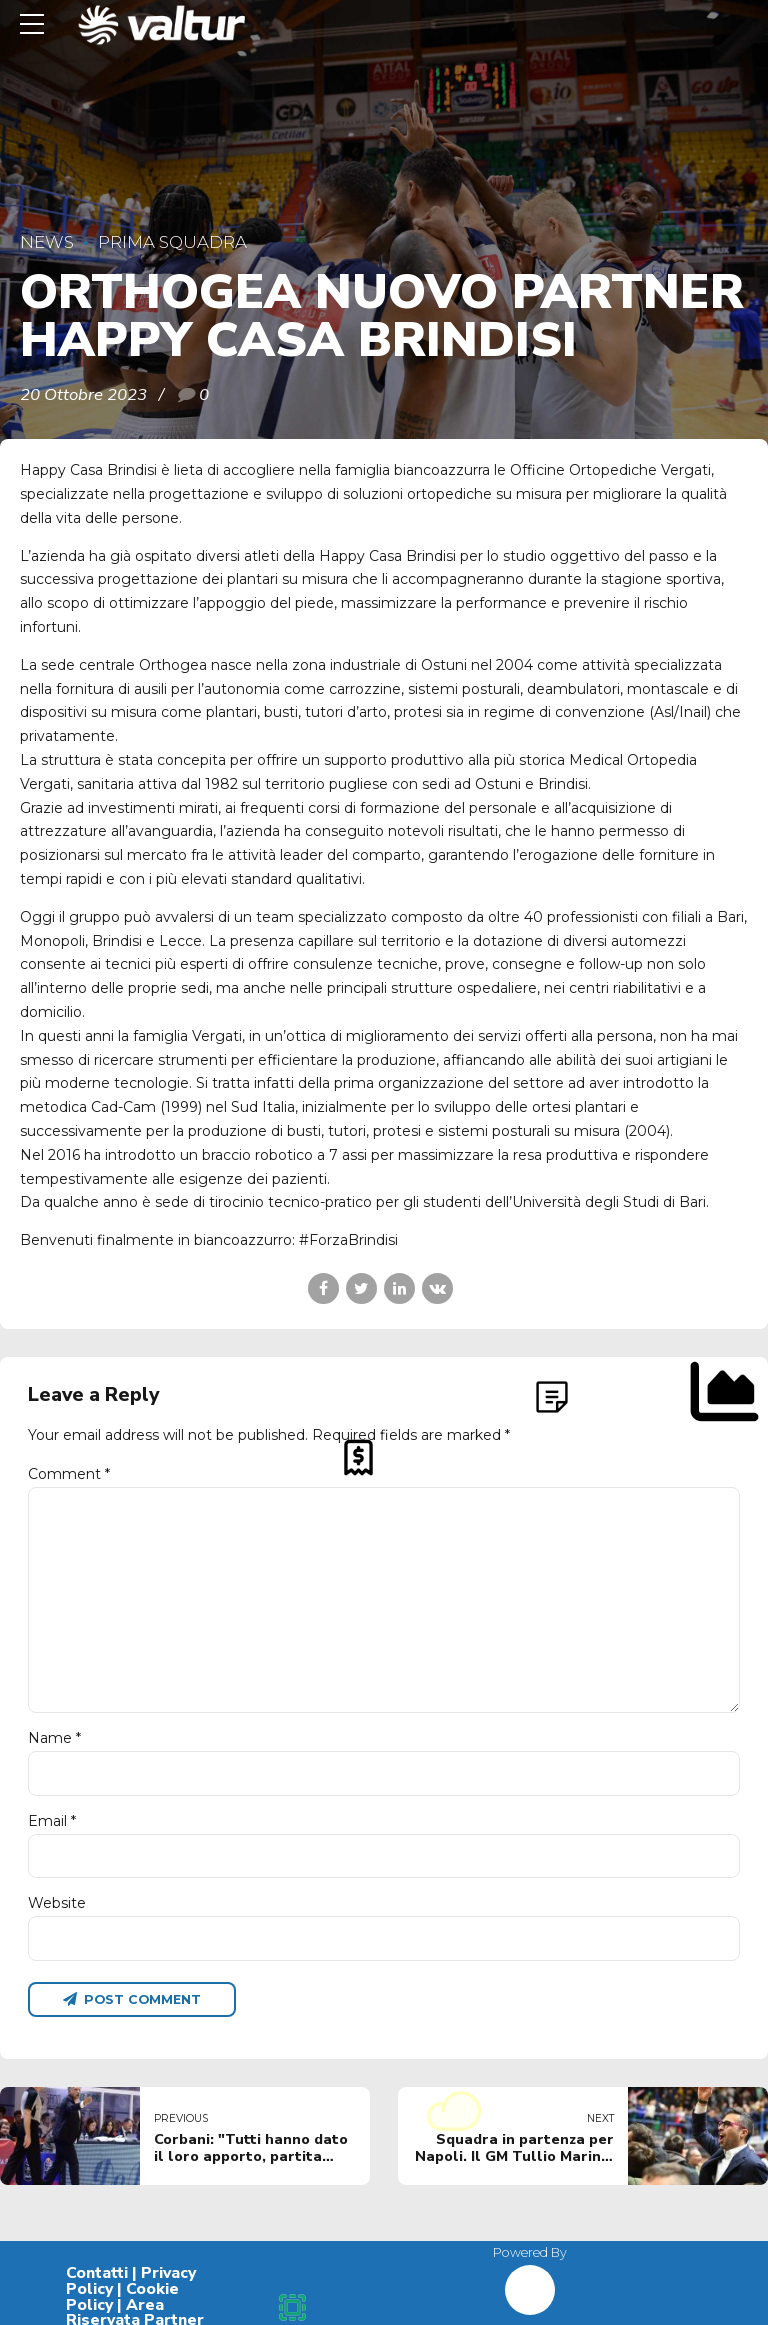  What do you see at coordinates (454, 2111) in the screenshot?
I see `access cloud storage` at bounding box center [454, 2111].